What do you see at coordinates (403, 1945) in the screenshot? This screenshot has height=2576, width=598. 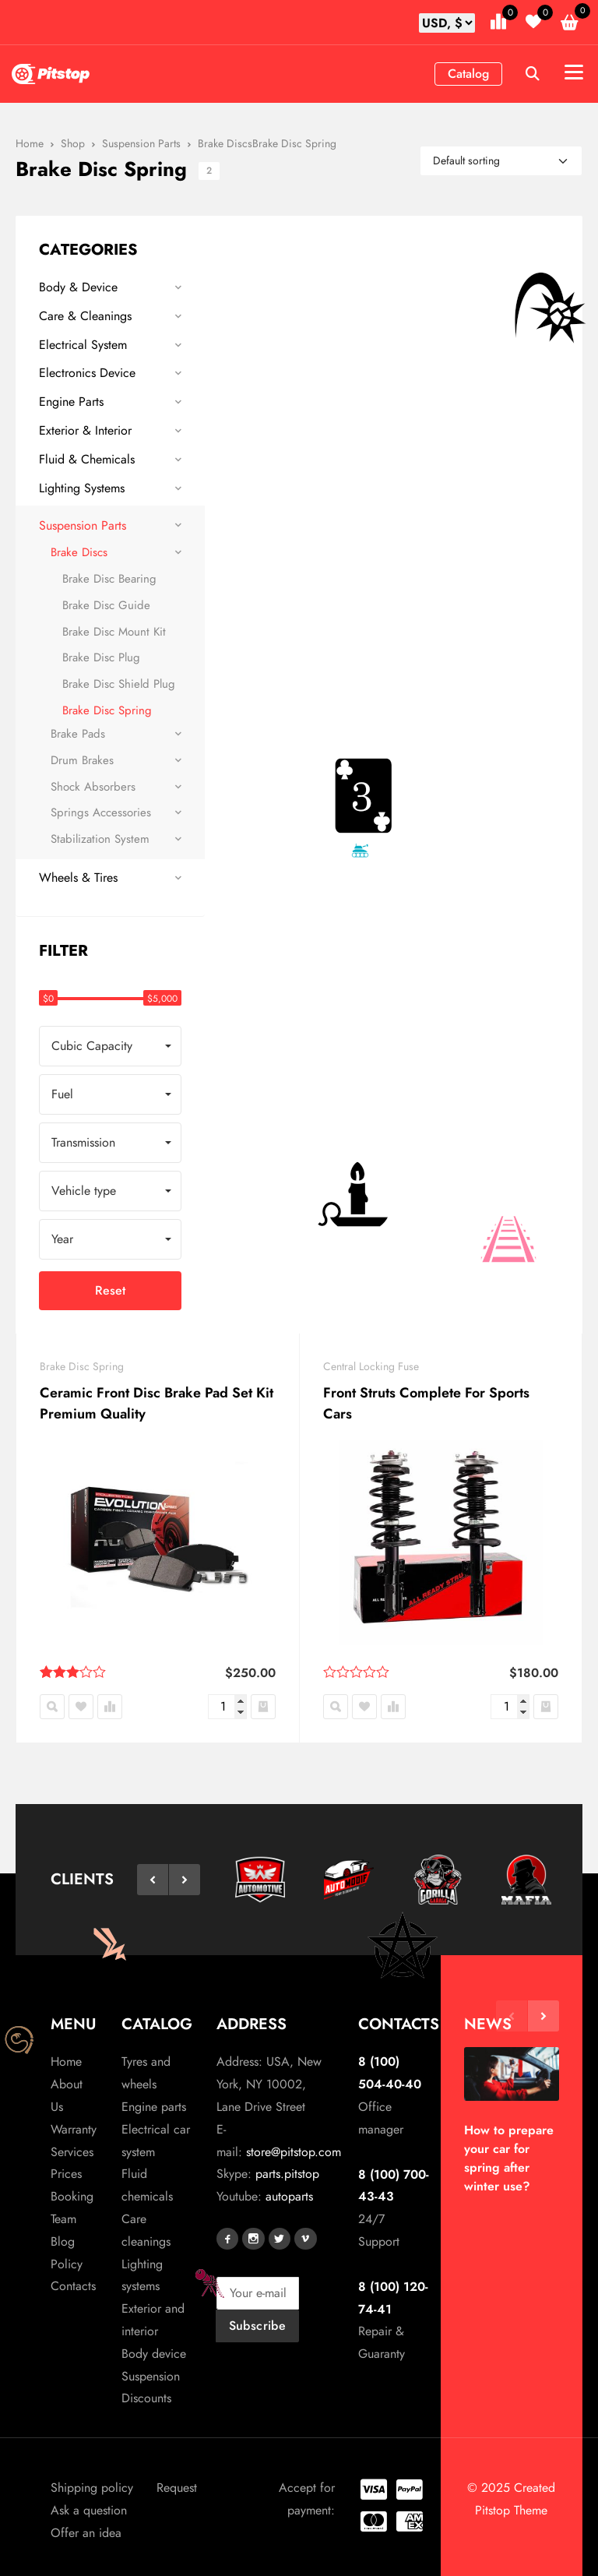 I see `select pentacle symbol for game character or item` at bounding box center [403, 1945].